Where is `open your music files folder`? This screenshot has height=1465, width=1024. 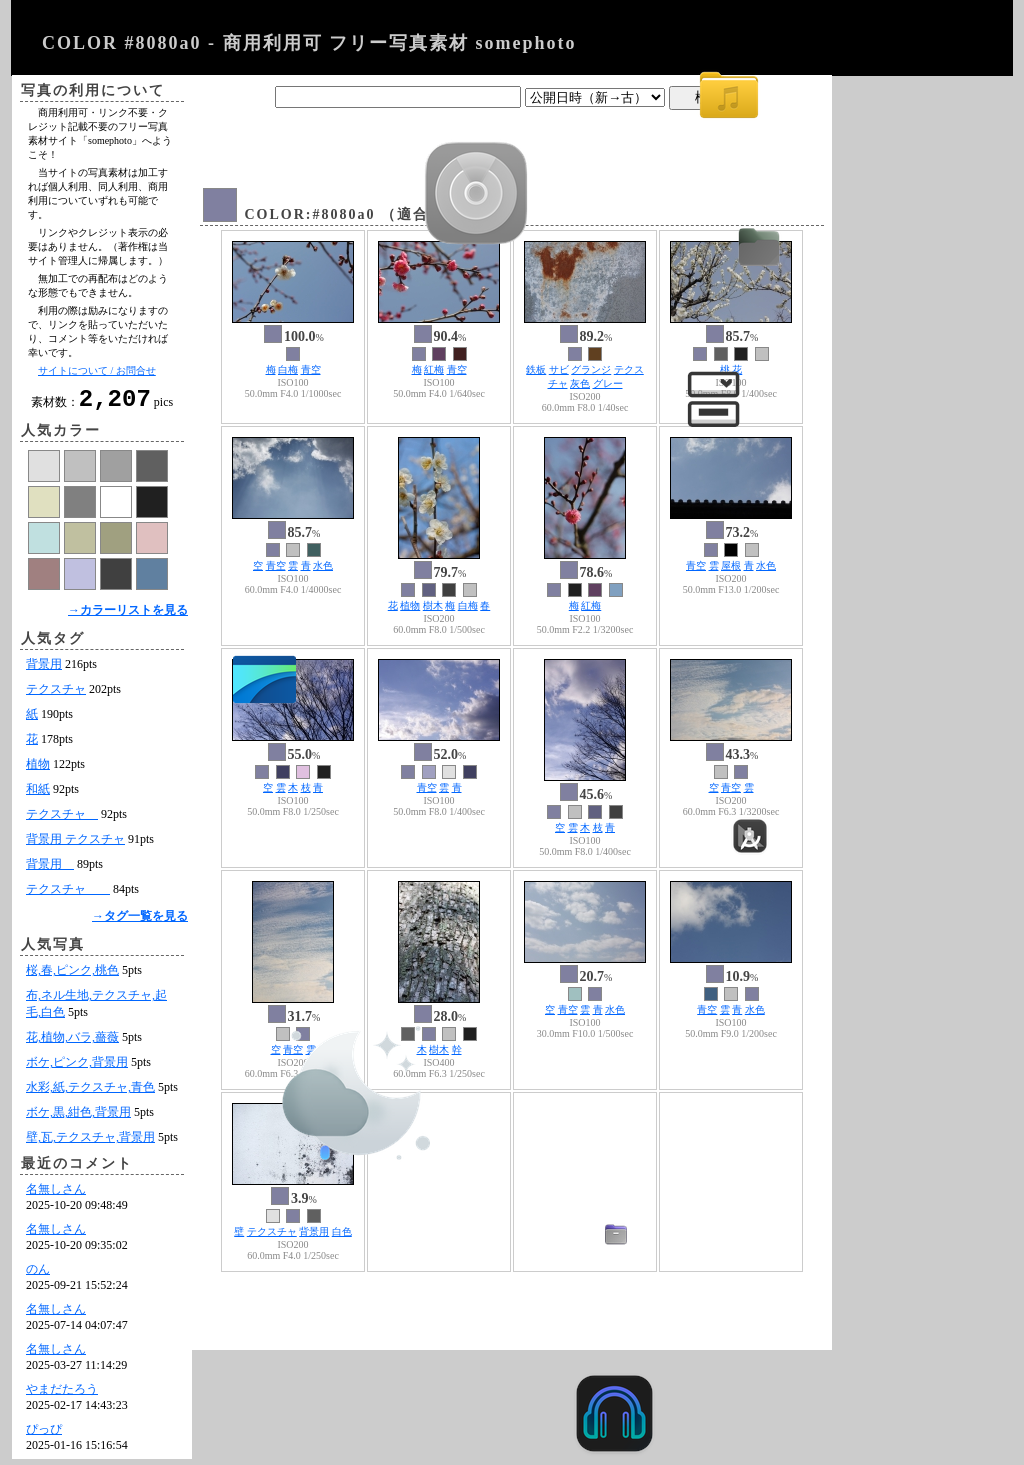 open your music files folder is located at coordinates (729, 95).